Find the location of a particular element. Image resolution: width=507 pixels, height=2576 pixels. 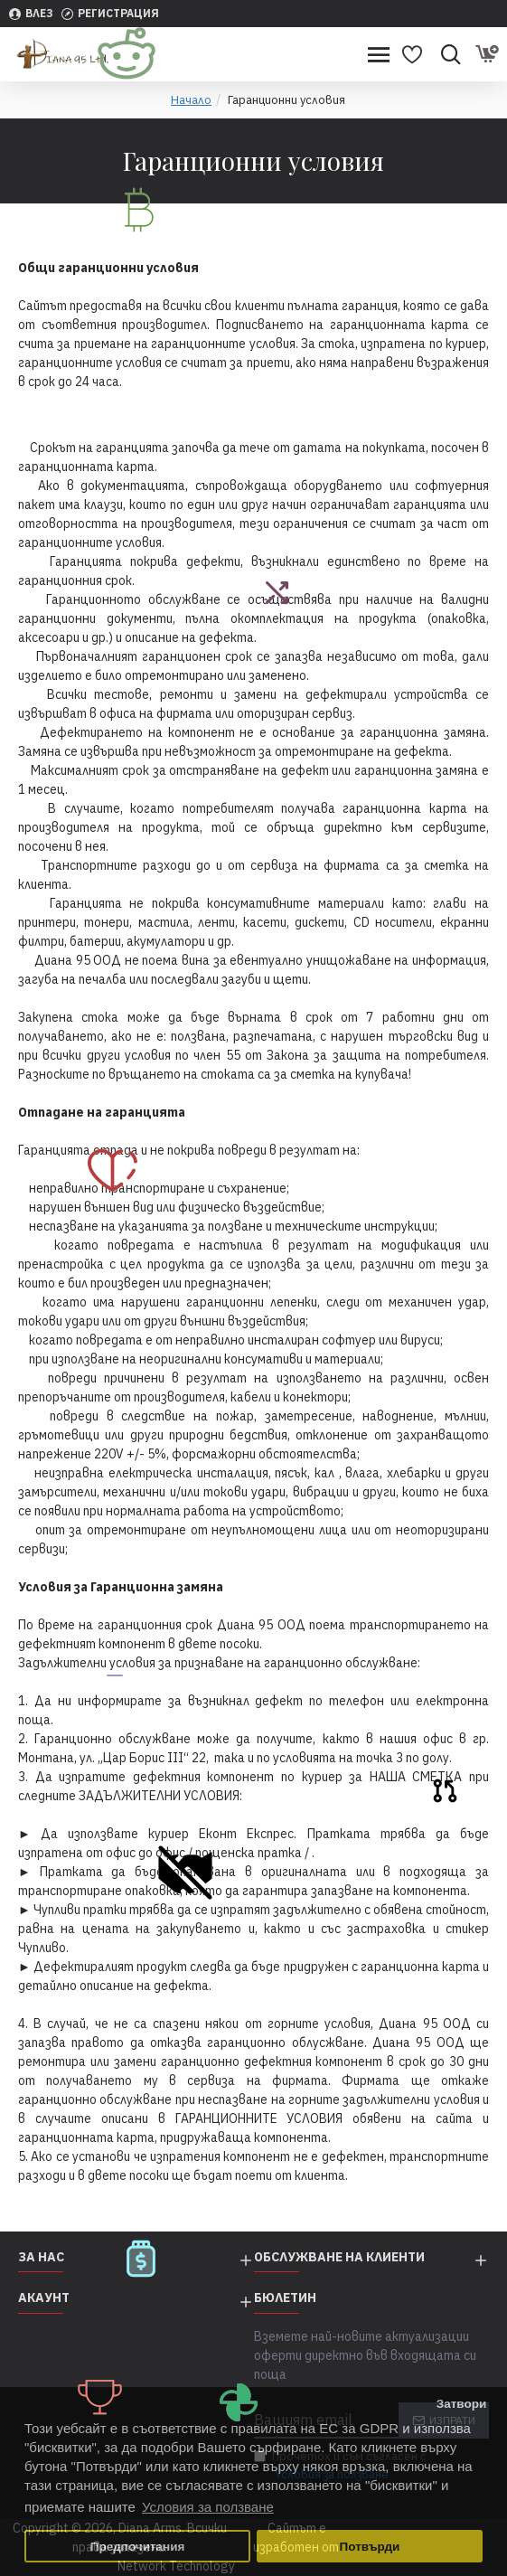

open google photos is located at coordinates (239, 2402).